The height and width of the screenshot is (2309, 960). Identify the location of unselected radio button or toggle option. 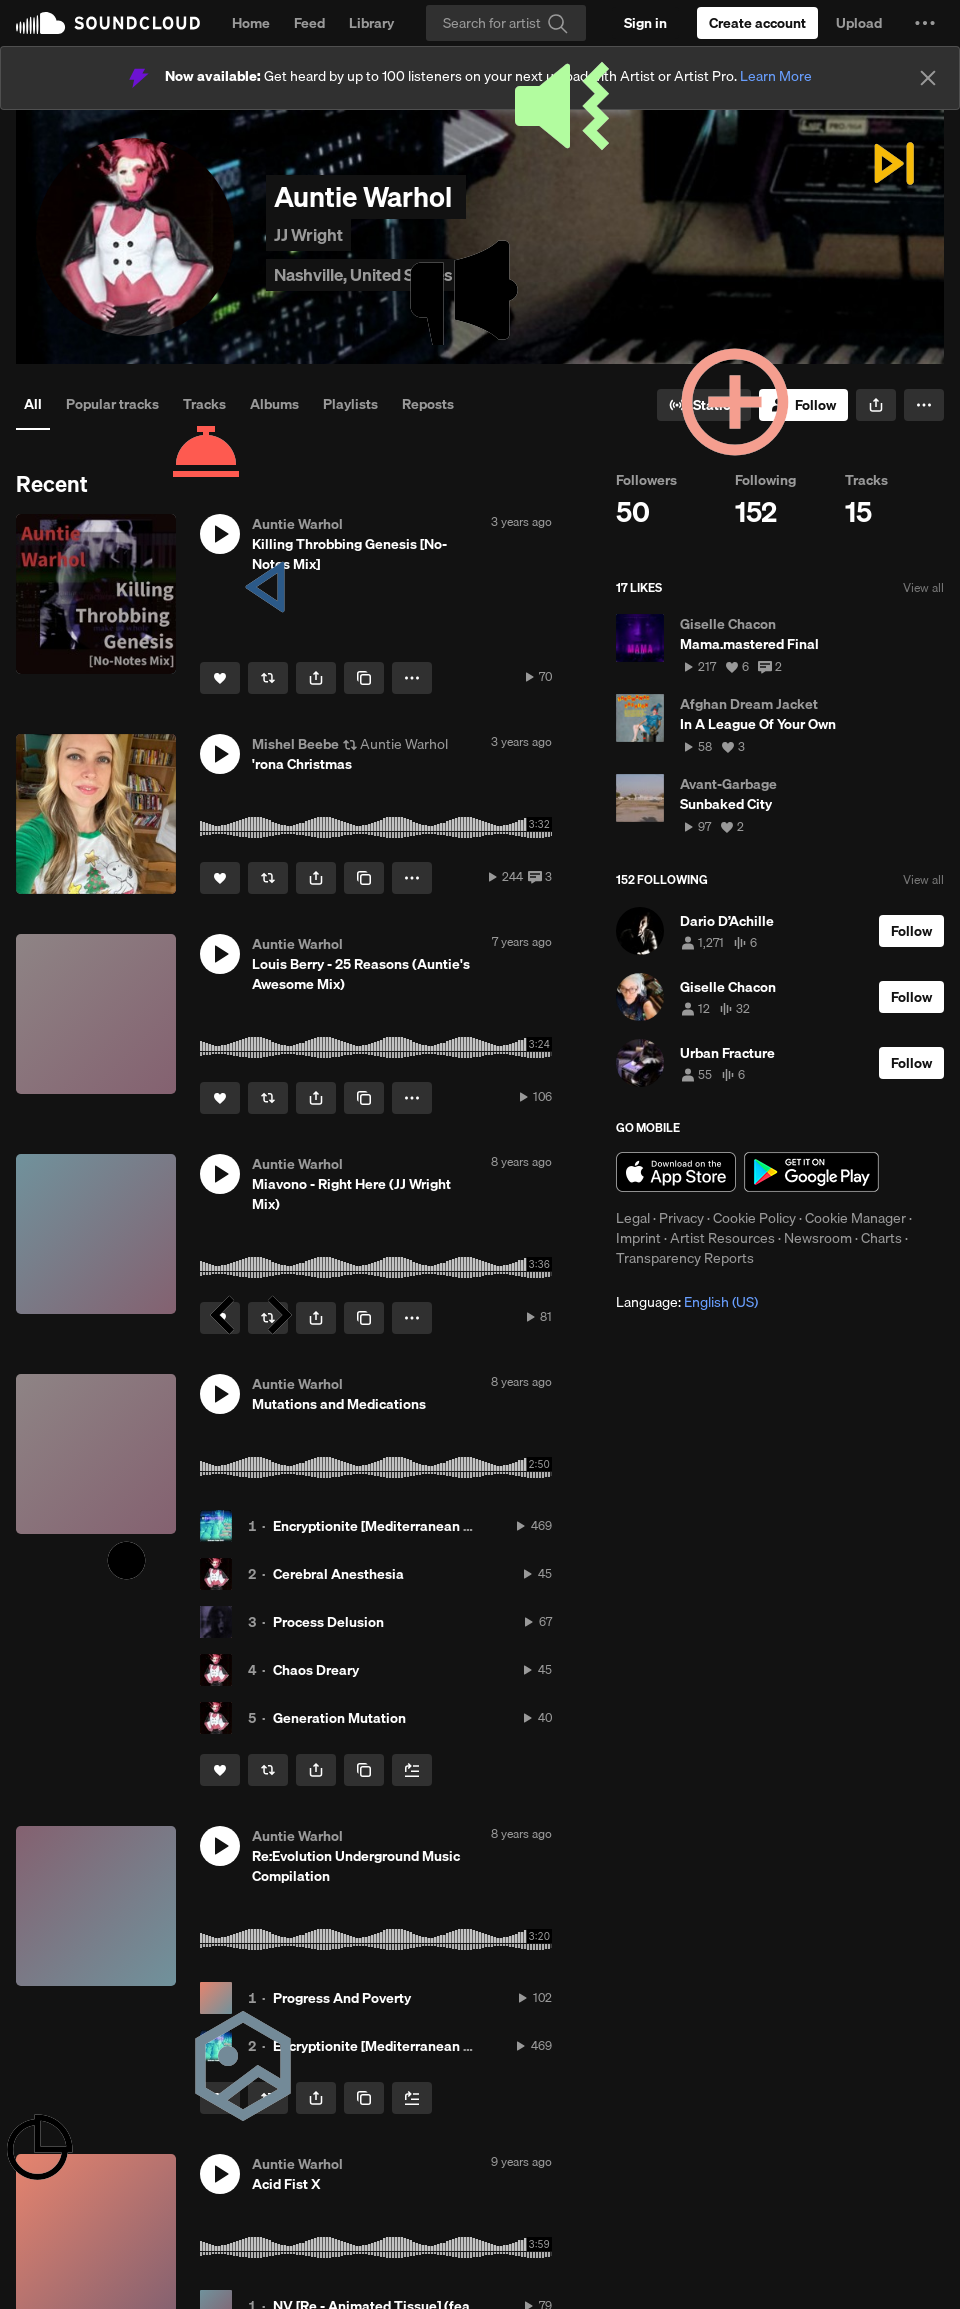
(126, 1560).